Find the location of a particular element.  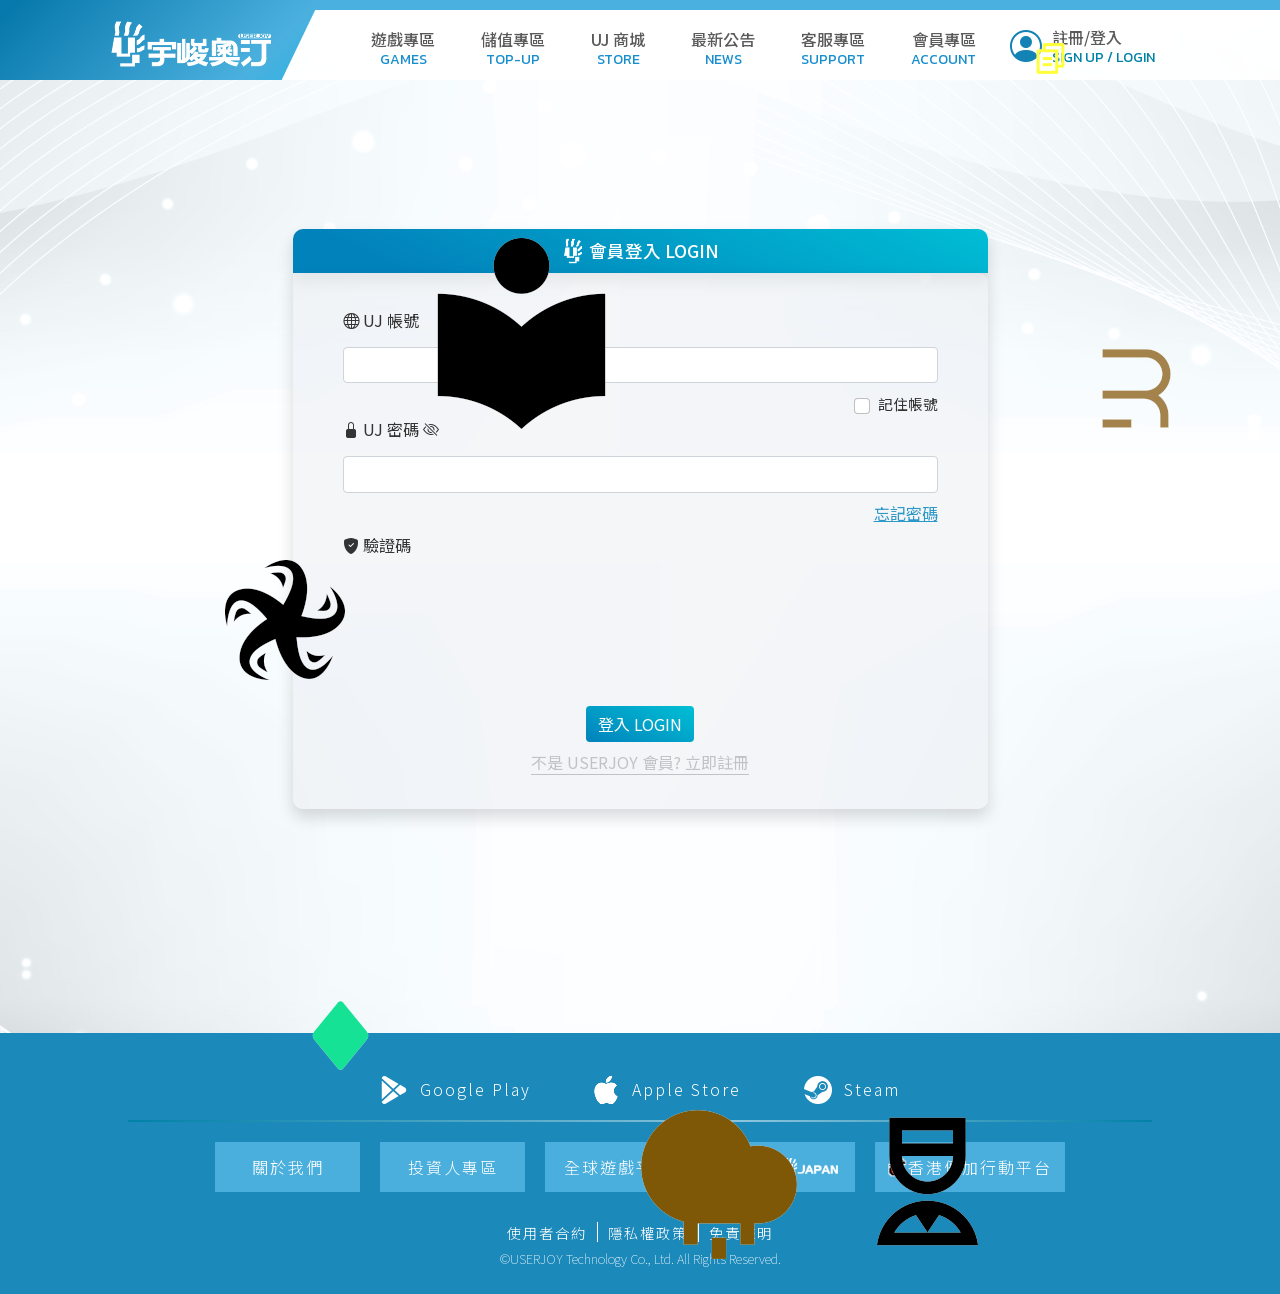

visit turbosquid 3d model marketplace is located at coordinates (285, 620).